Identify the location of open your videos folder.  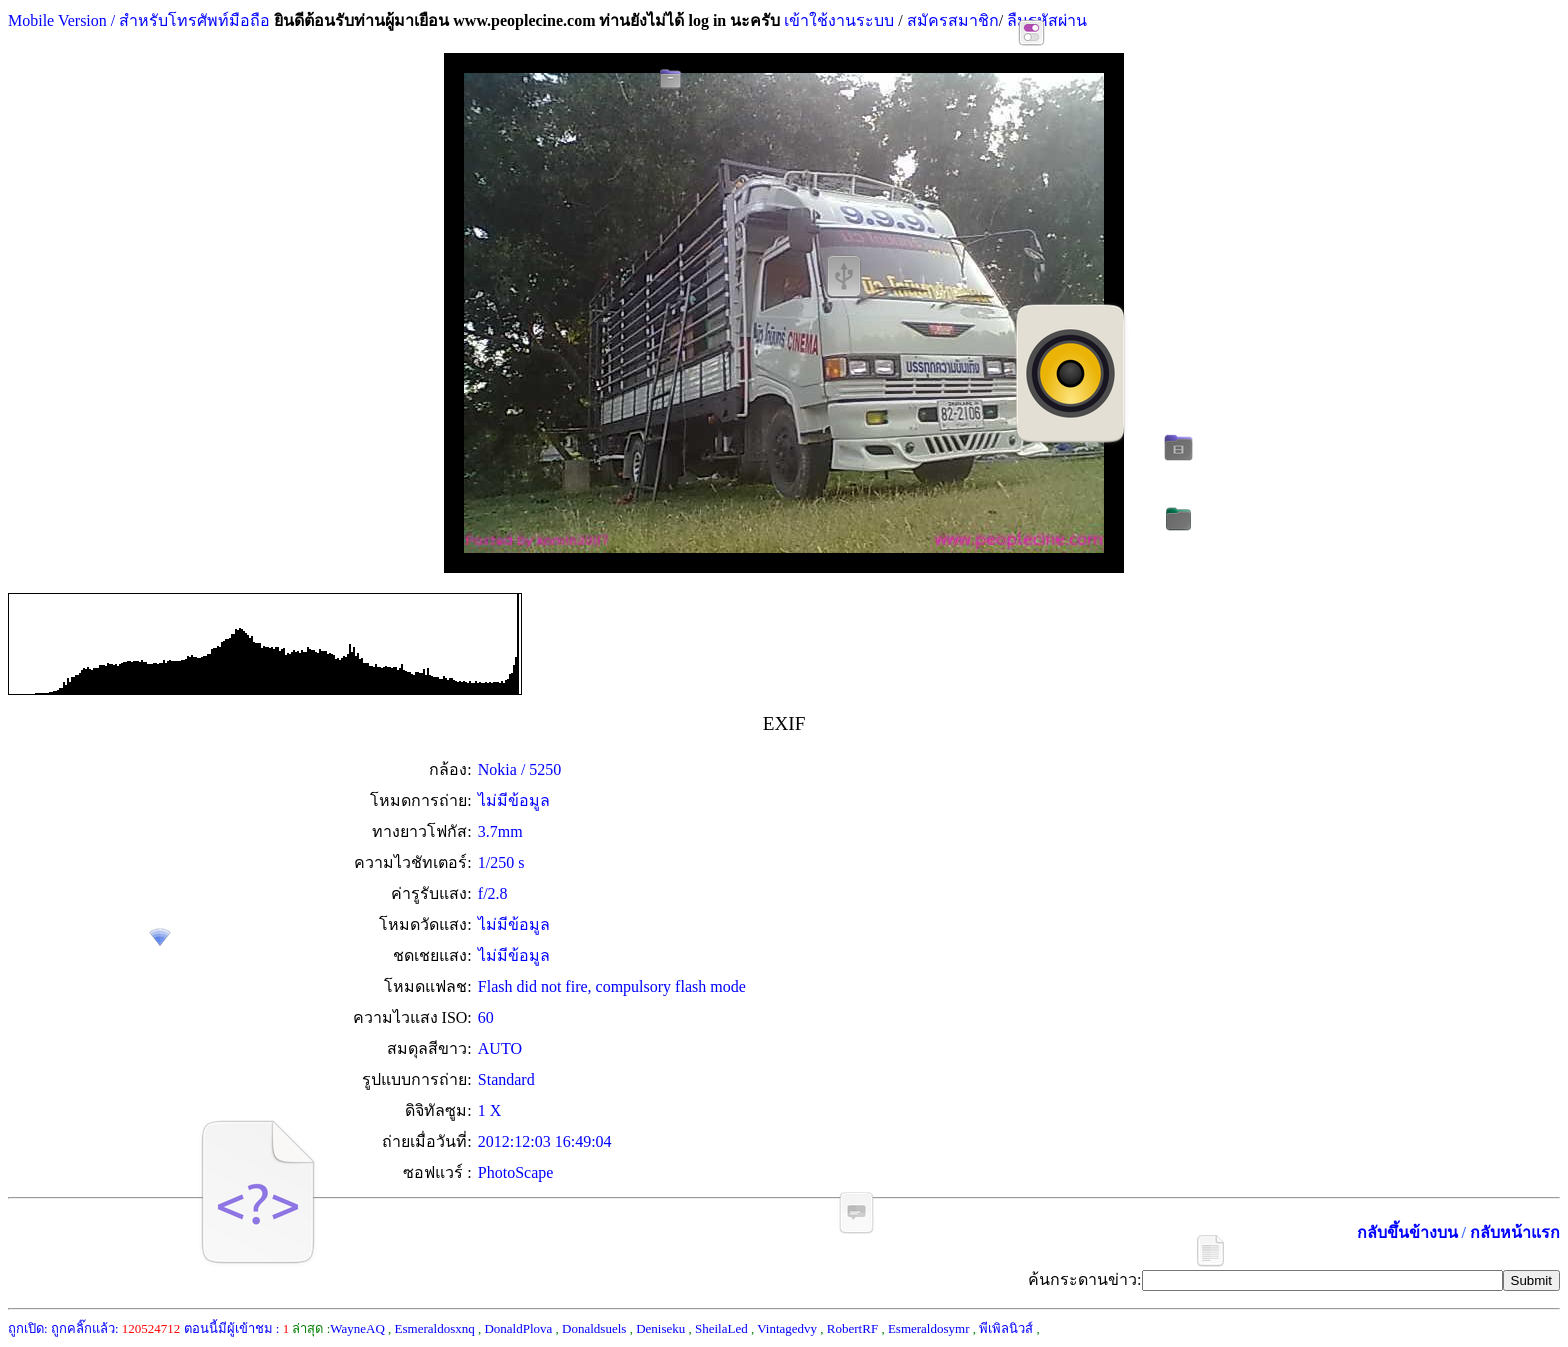
(1178, 447).